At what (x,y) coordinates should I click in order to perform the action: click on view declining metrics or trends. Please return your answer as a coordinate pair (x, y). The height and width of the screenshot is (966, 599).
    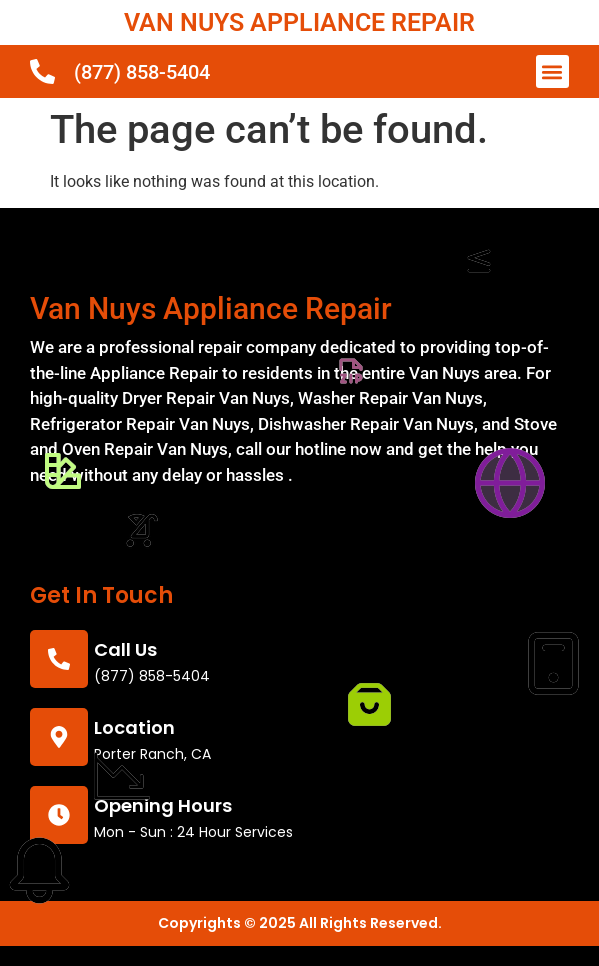
    Looking at the image, I should click on (122, 776).